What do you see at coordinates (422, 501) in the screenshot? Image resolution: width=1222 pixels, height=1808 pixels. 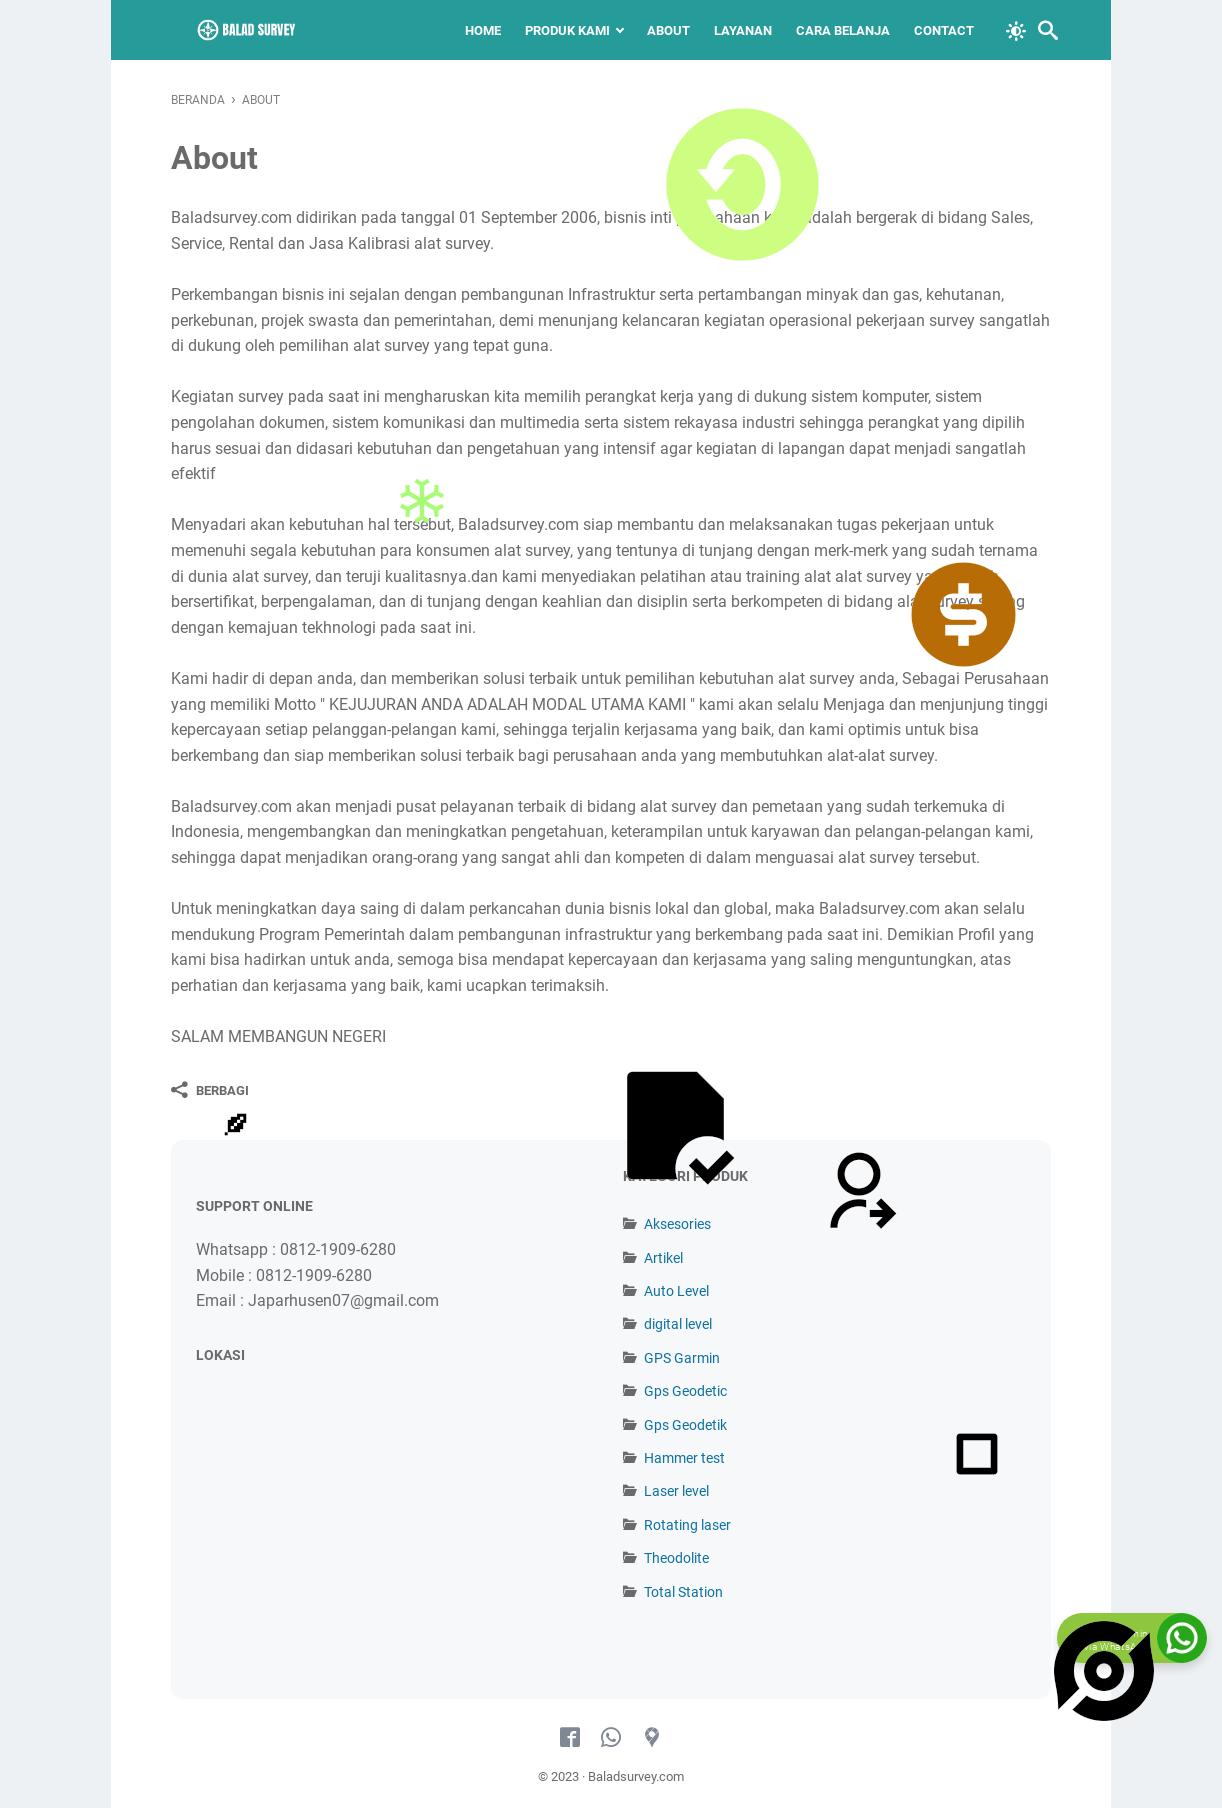 I see `activate cooling or air conditioning mode` at bounding box center [422, 501].